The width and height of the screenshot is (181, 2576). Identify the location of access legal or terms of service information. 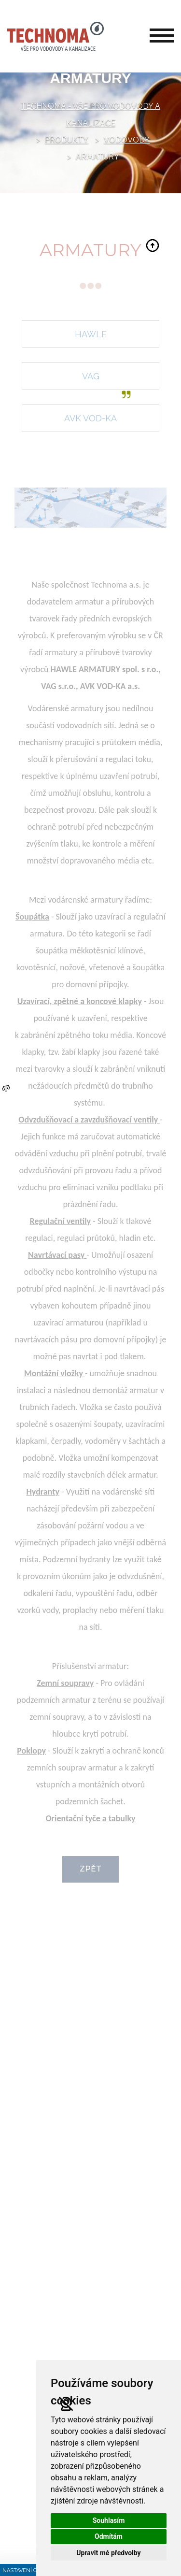
(6, 1088).